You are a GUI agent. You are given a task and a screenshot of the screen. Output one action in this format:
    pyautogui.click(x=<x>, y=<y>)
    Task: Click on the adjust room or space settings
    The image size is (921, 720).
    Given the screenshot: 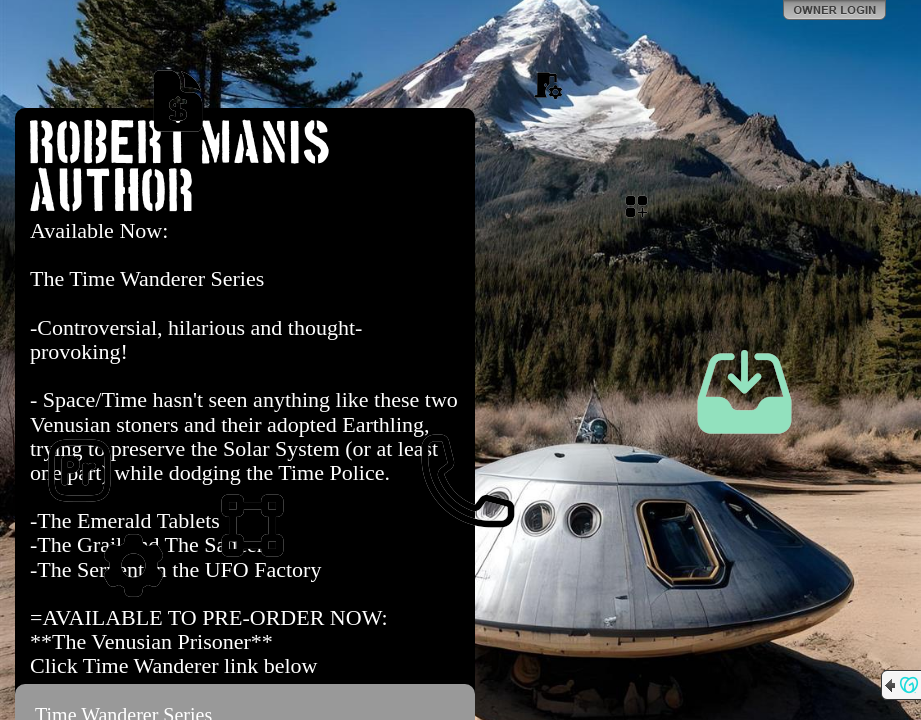 What is the action you would take?
    pyautogui.click(x=547, y=85)
    